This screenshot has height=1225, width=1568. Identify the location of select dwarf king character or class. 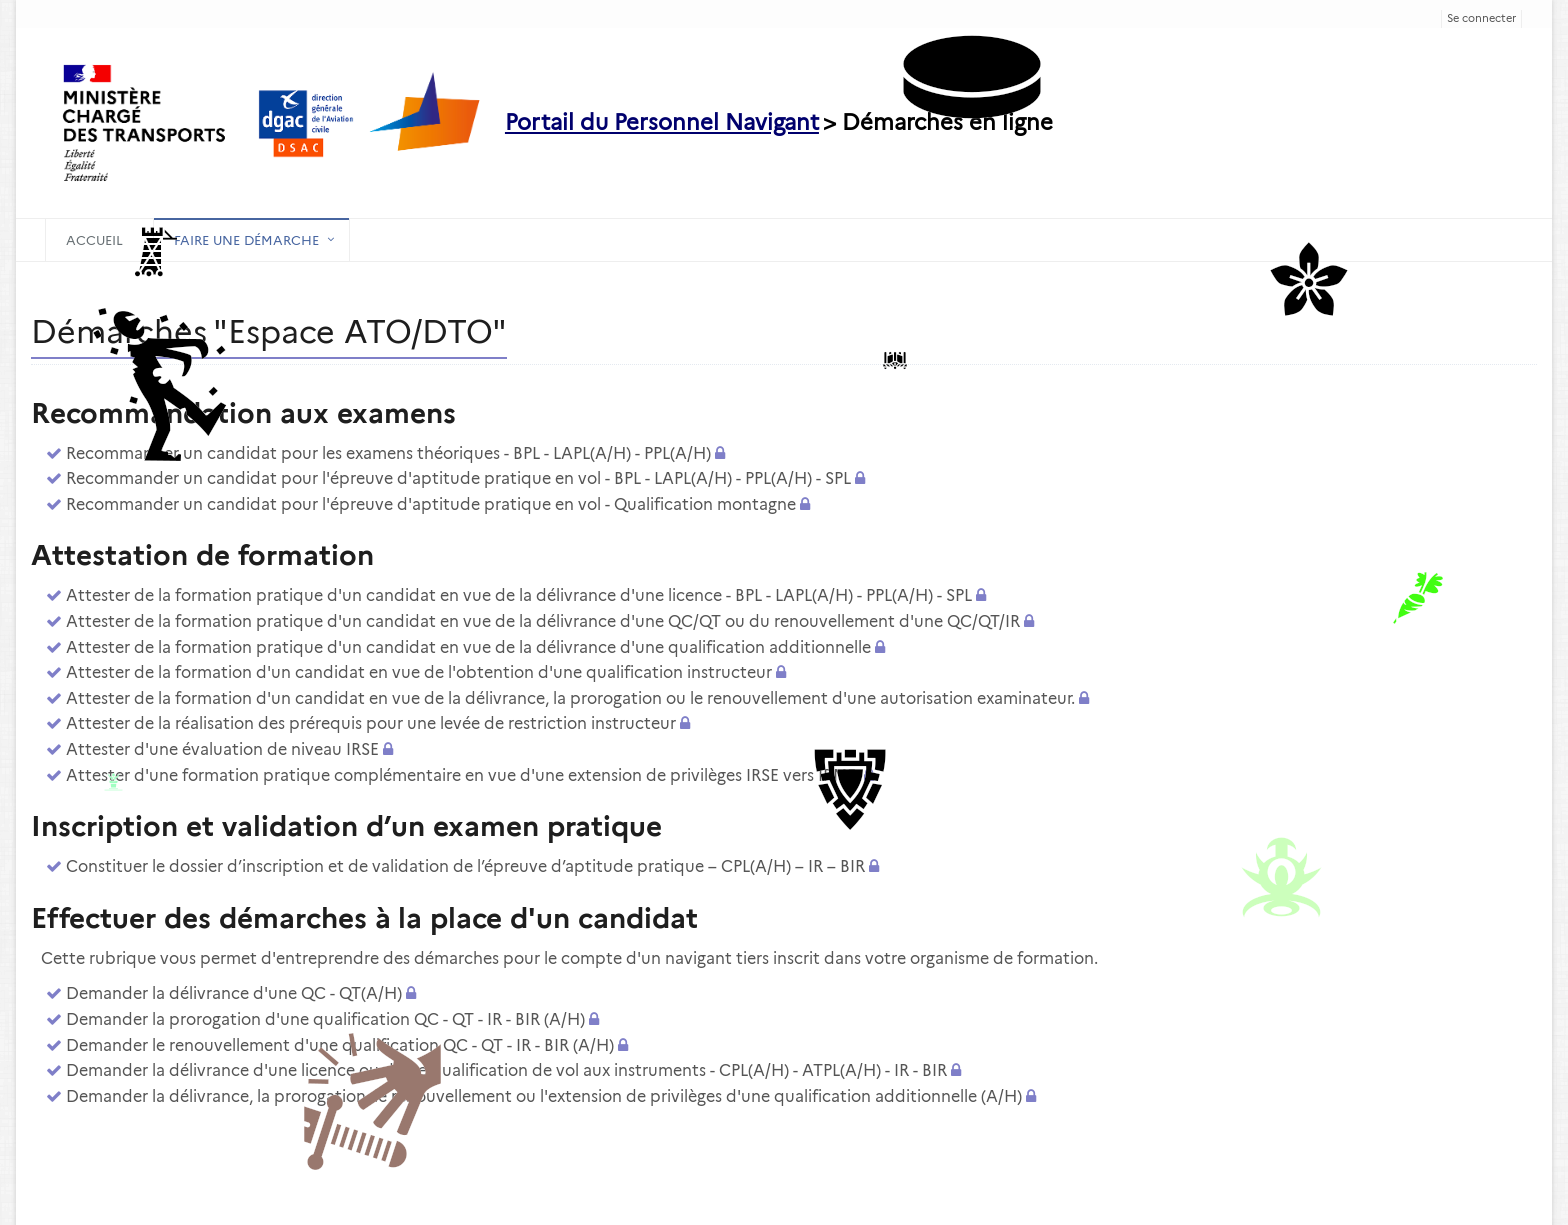
(895, 360).